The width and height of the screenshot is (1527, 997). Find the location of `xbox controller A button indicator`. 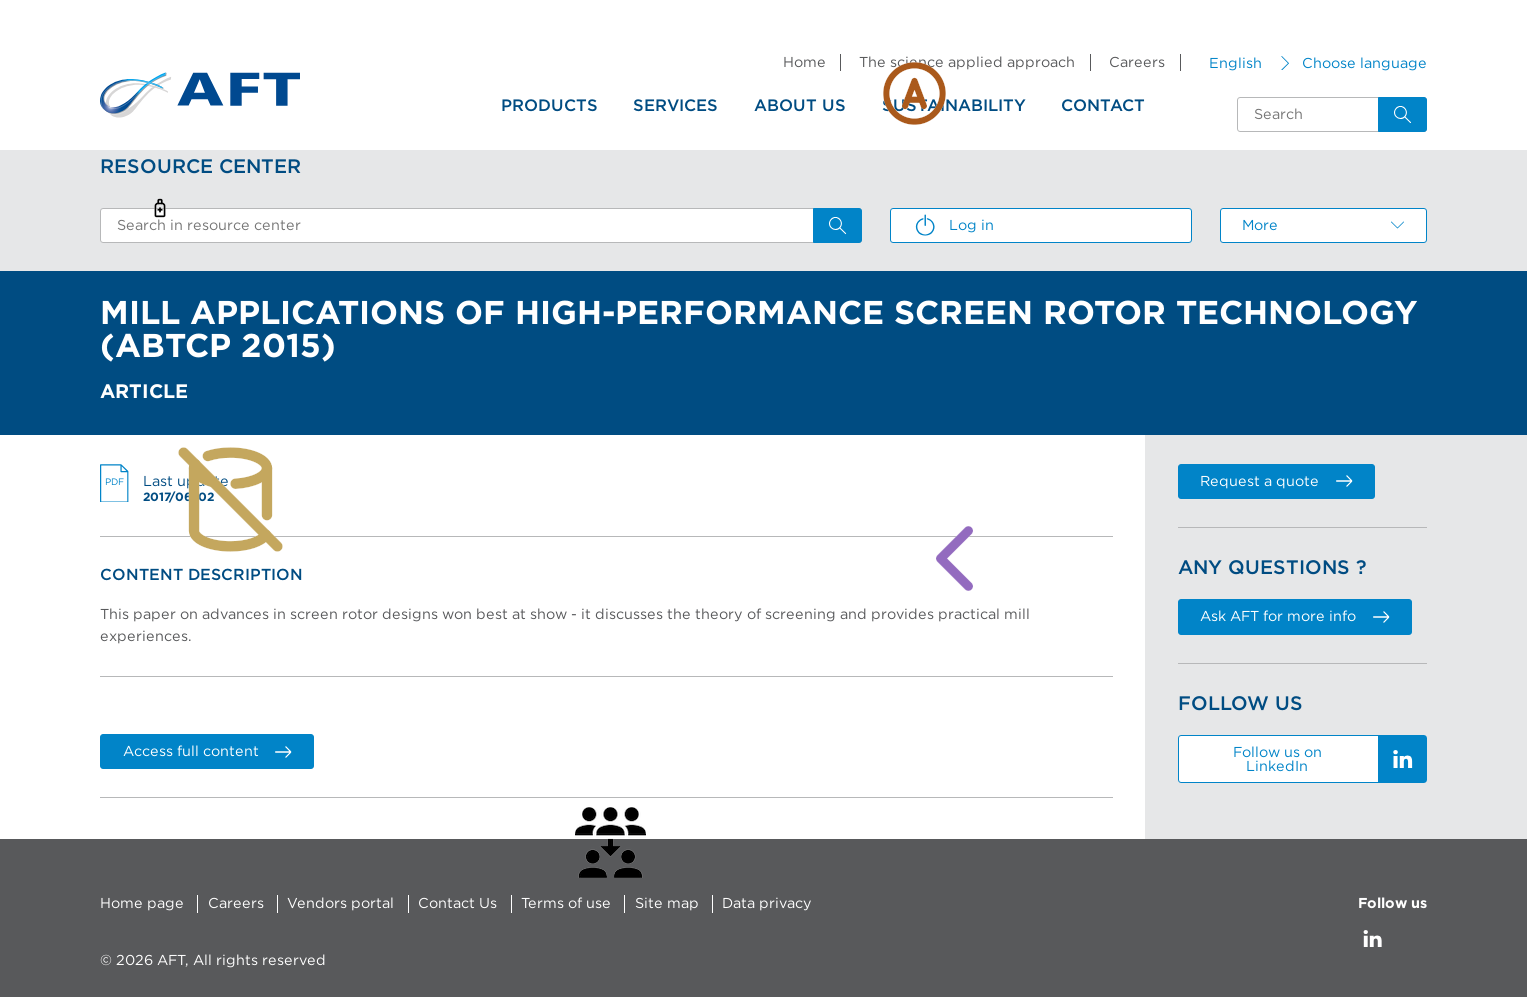

xbox controller A button indicator is located at coordinates (914, 93).